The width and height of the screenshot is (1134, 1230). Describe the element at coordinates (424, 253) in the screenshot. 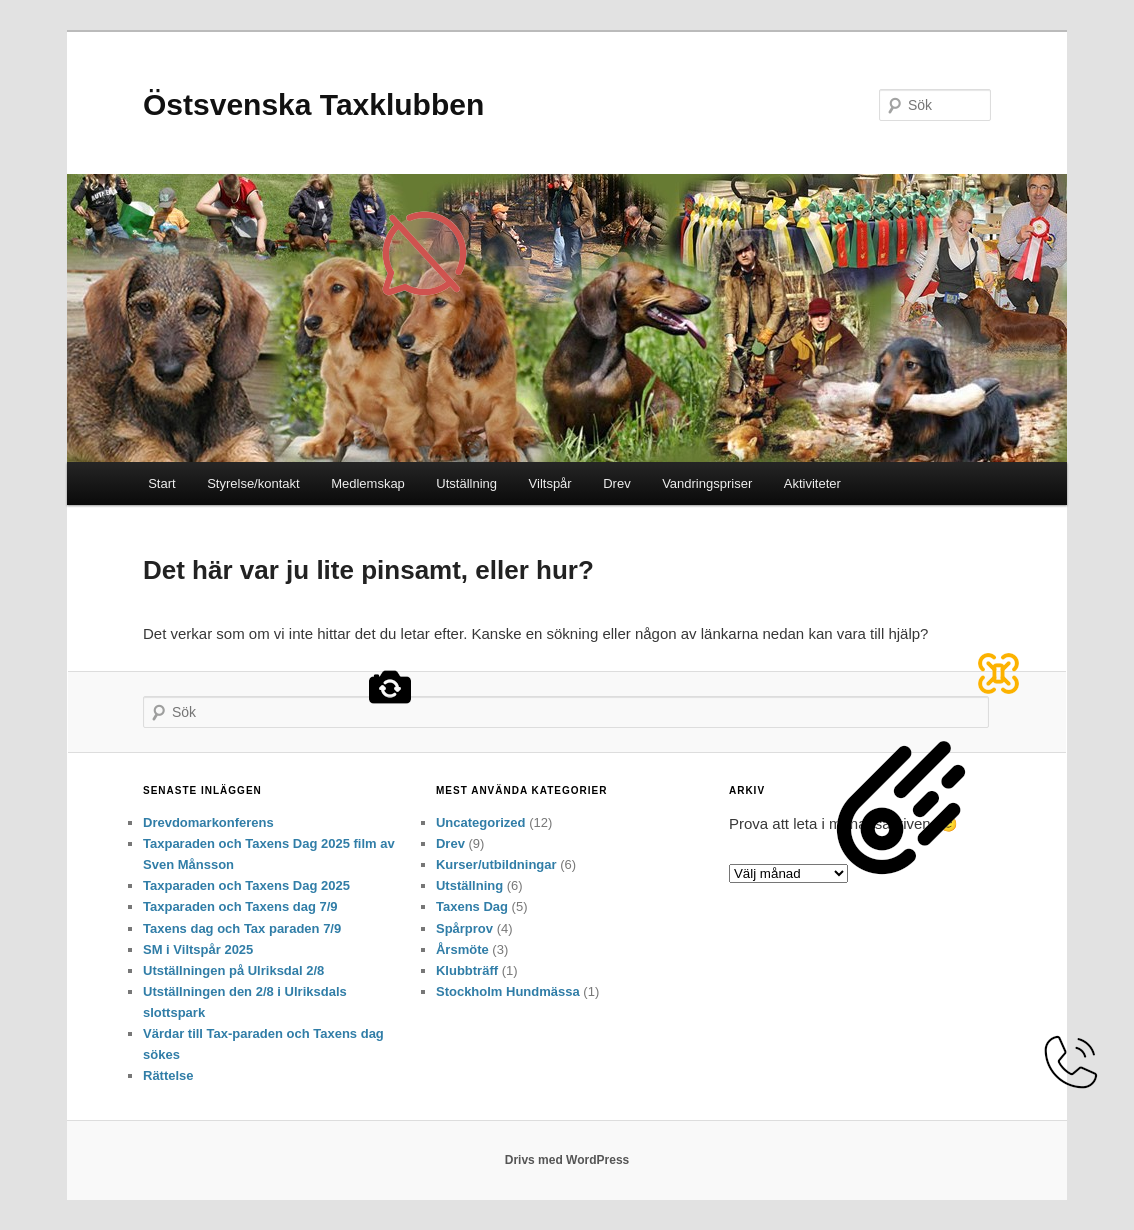

I see `mute or disable chat notifications` at that location.